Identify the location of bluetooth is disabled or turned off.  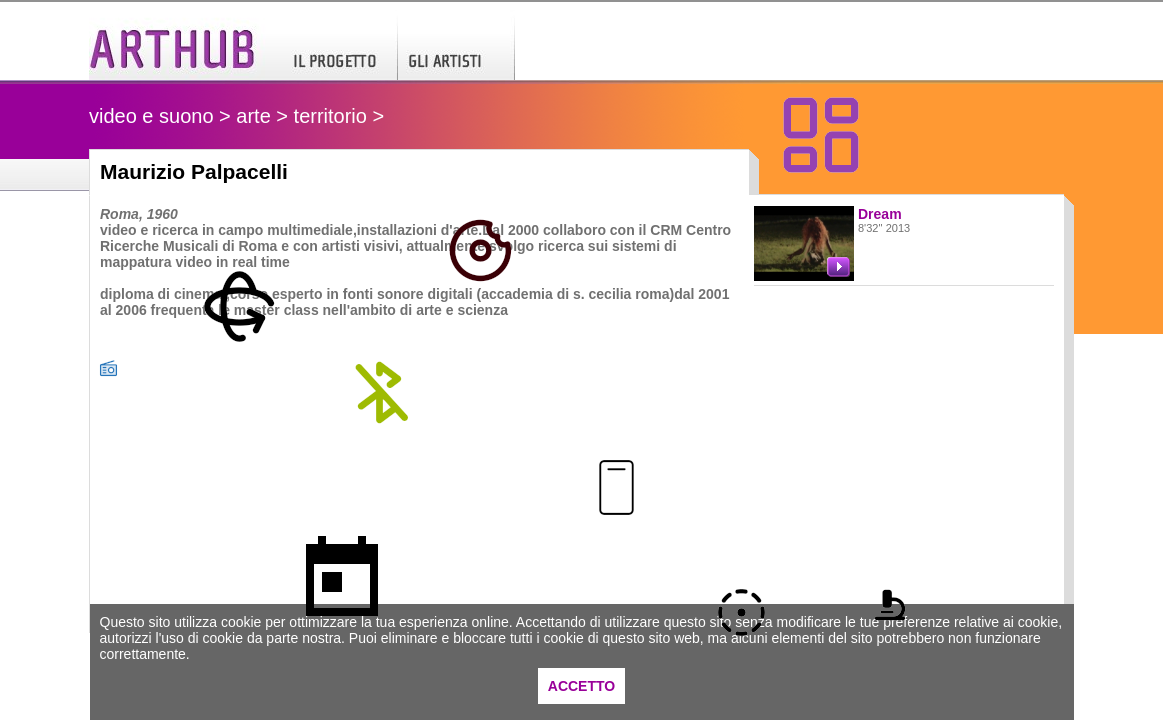
(379, 392).